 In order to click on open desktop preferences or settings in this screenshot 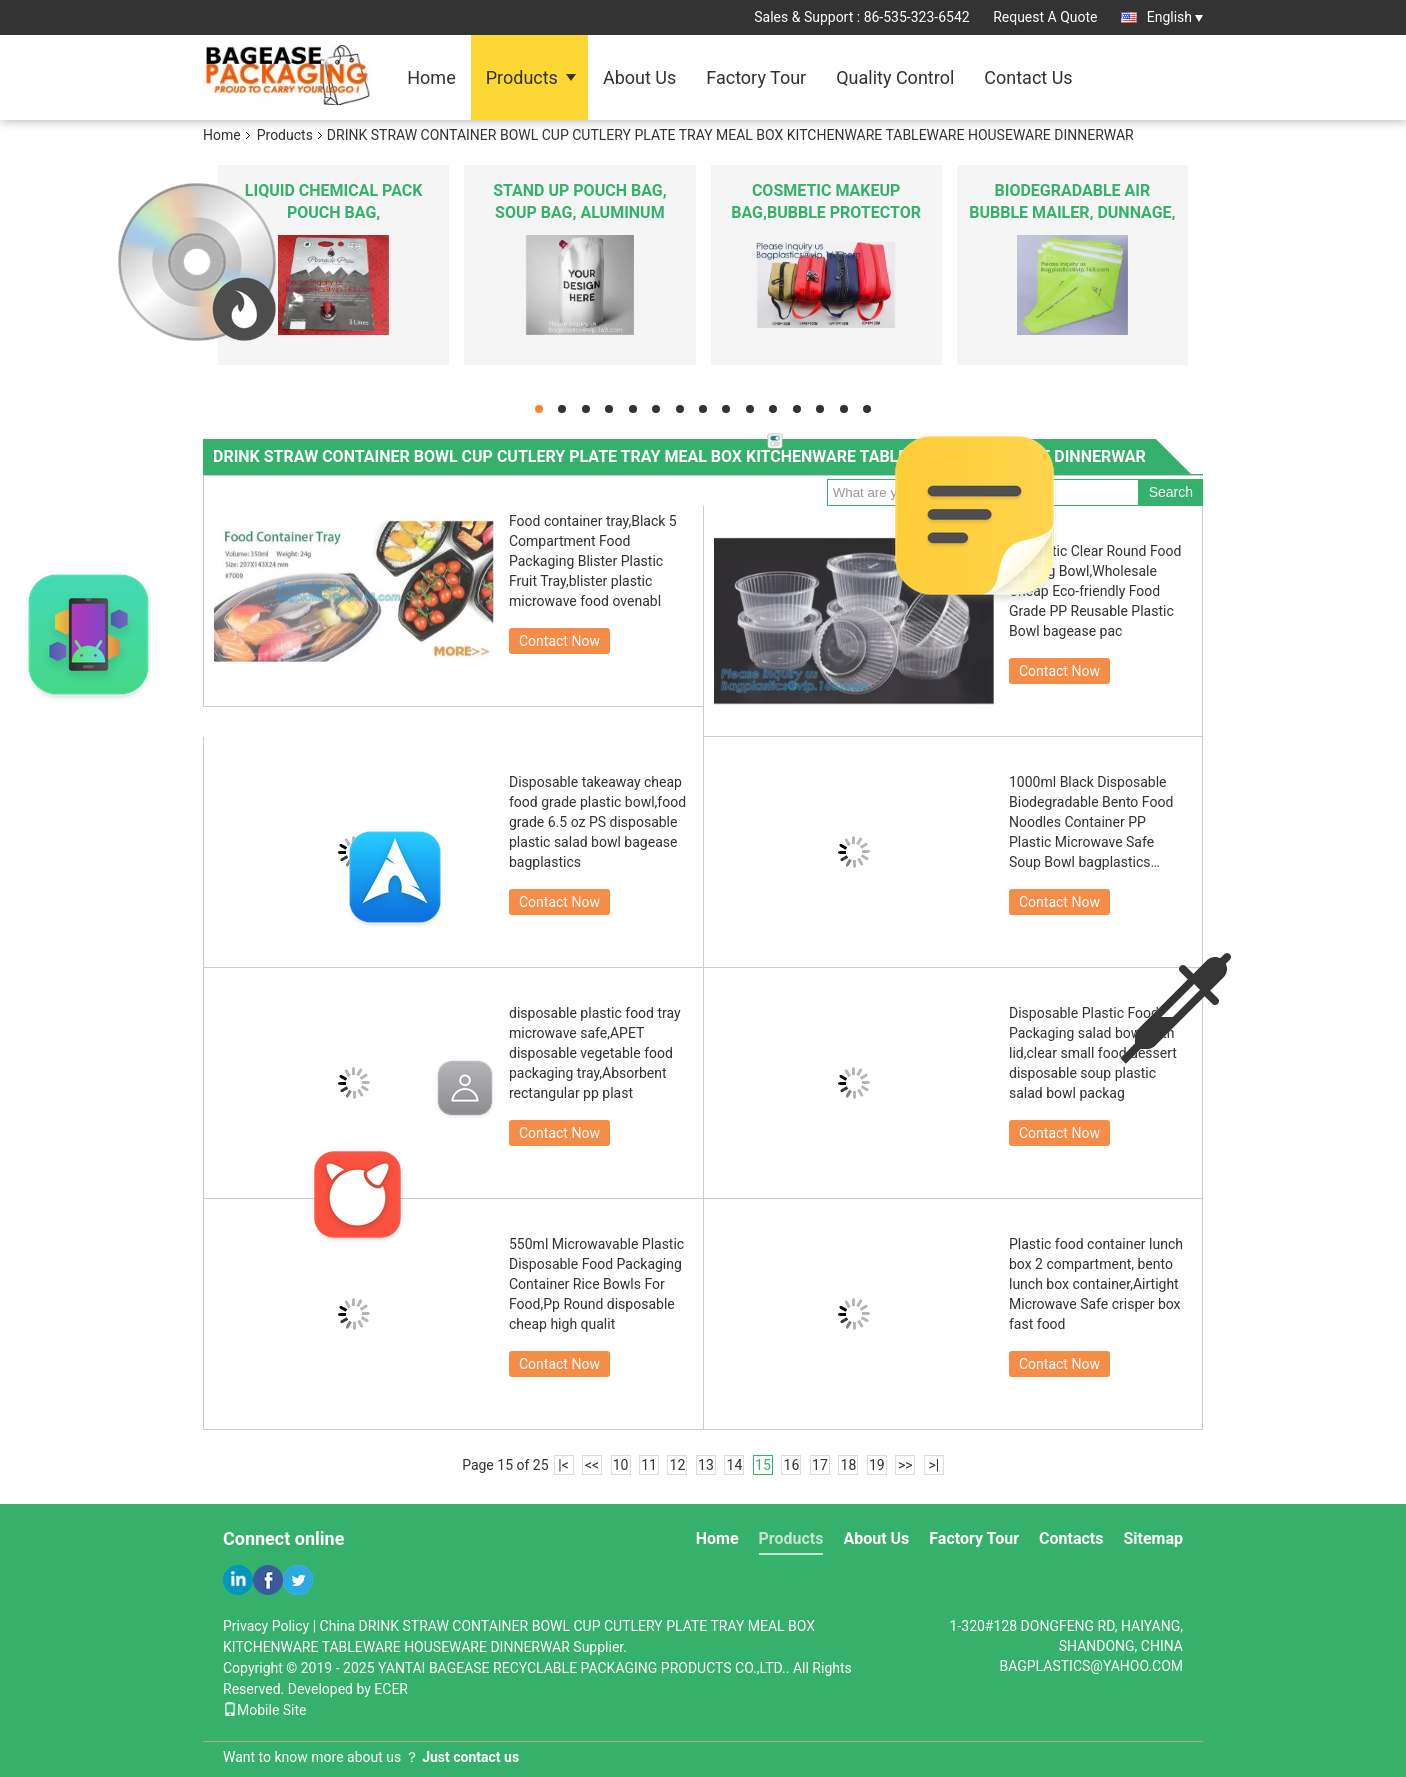, I will do `click(775, 441)`.